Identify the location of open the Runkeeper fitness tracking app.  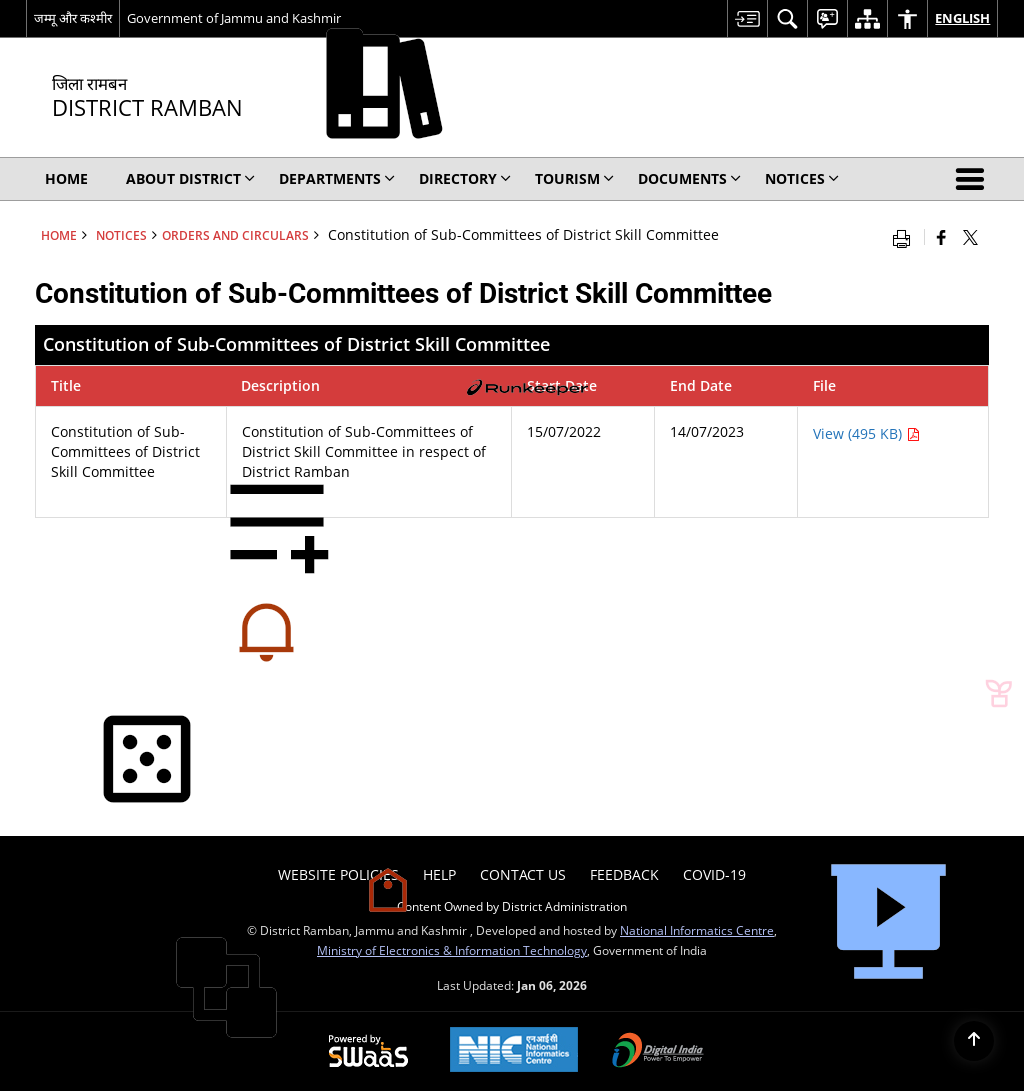
(527, 387).